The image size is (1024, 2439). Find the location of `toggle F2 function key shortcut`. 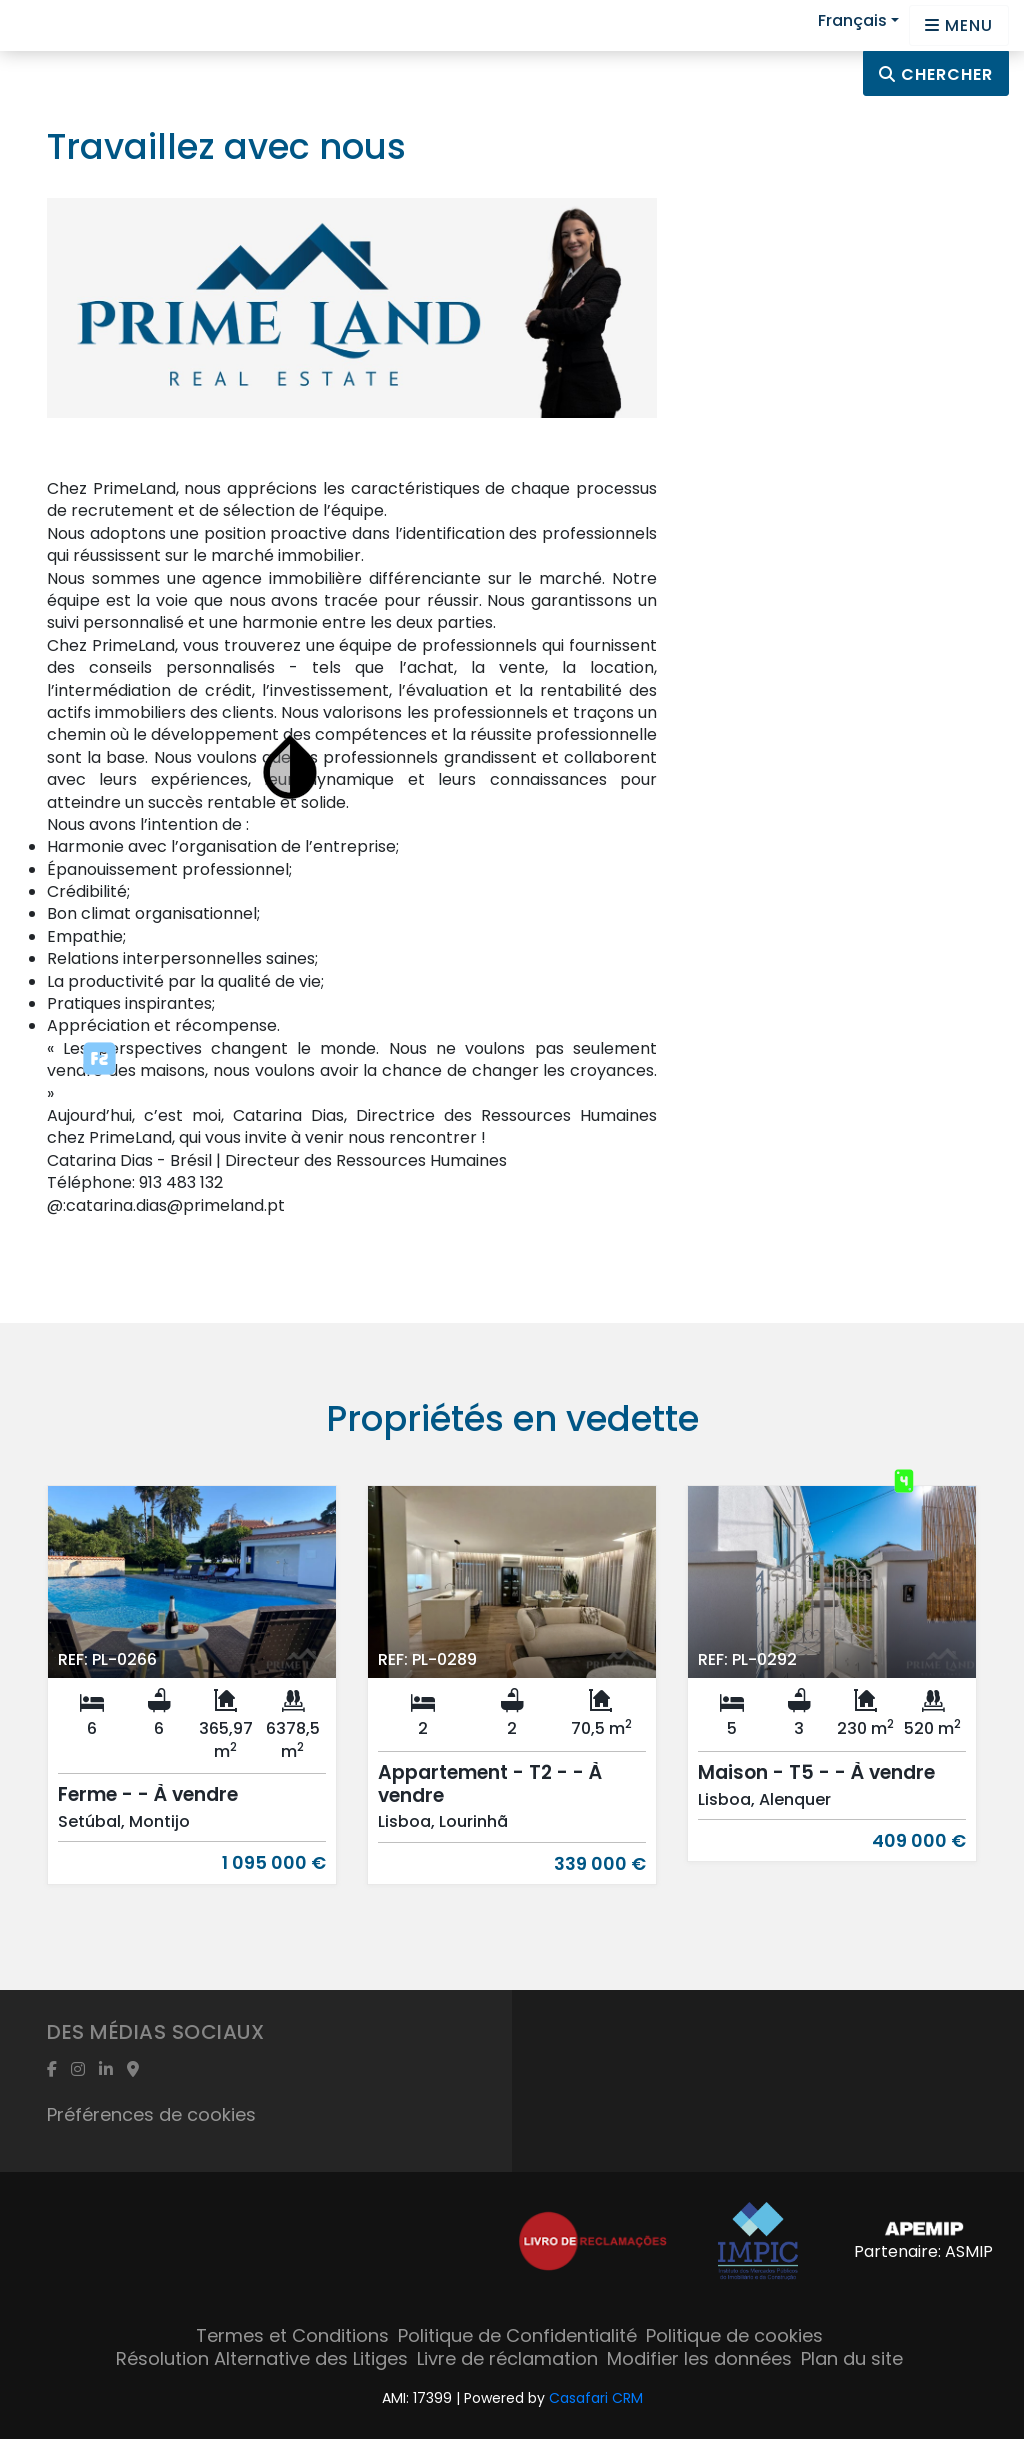

toggle F2 function key shortcut is located at coordinates (99, 1058).